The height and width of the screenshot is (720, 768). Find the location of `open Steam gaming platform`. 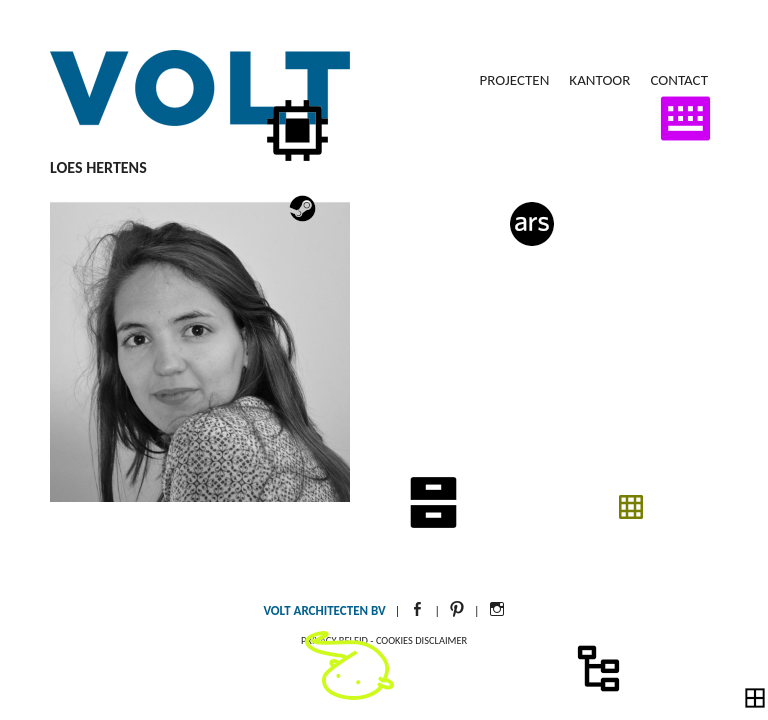

open Steam gaming platform is located at coordinates (302, 208).